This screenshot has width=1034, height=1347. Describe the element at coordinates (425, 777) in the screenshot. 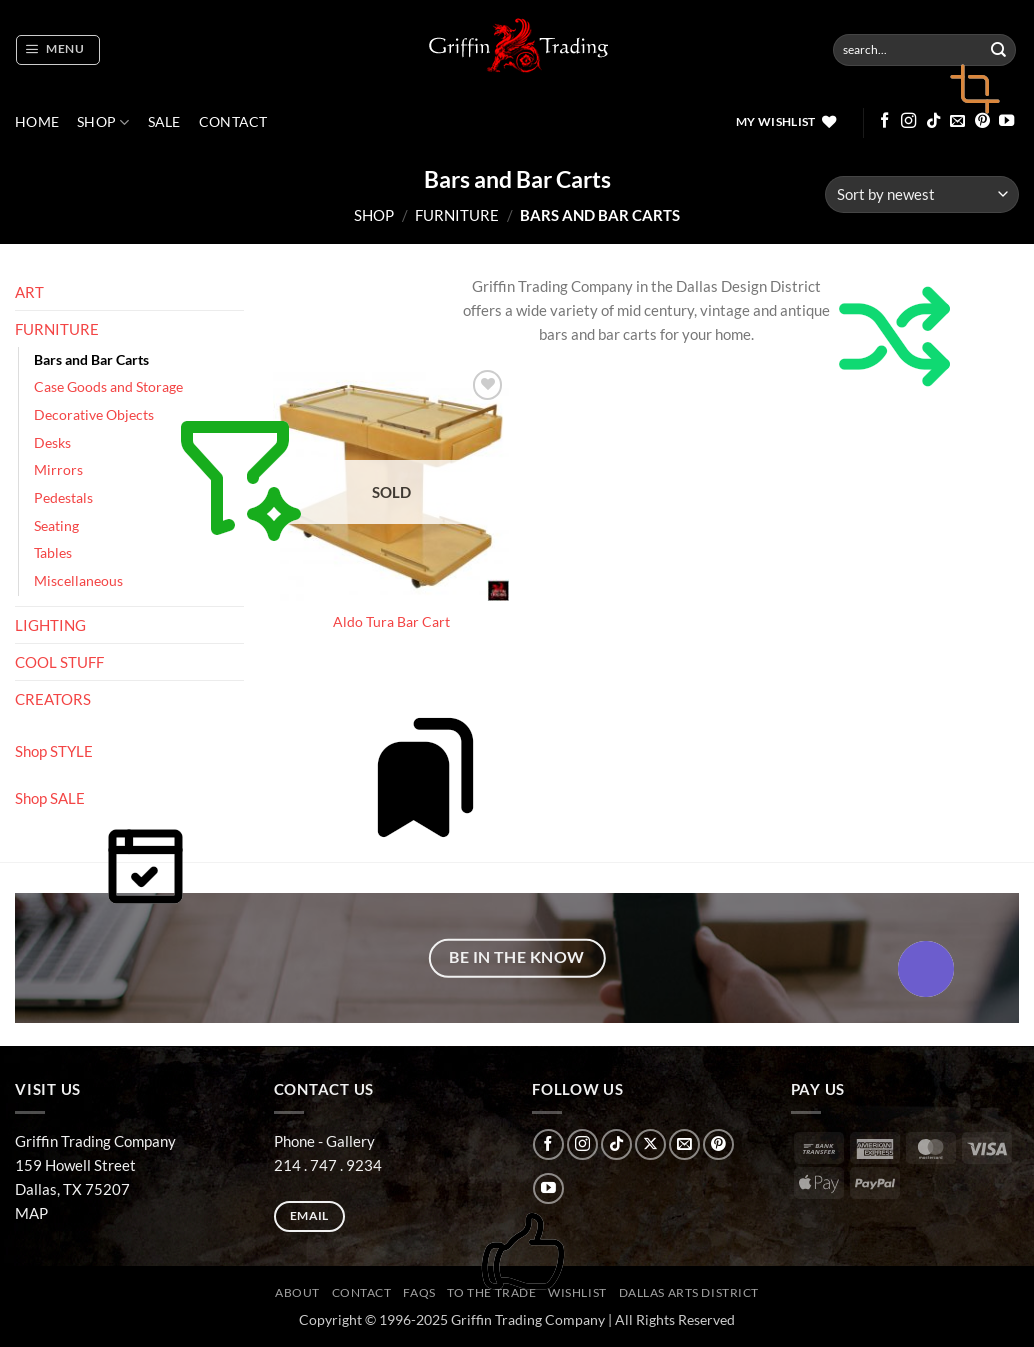

I see `view your saved bookmarks` at that location.